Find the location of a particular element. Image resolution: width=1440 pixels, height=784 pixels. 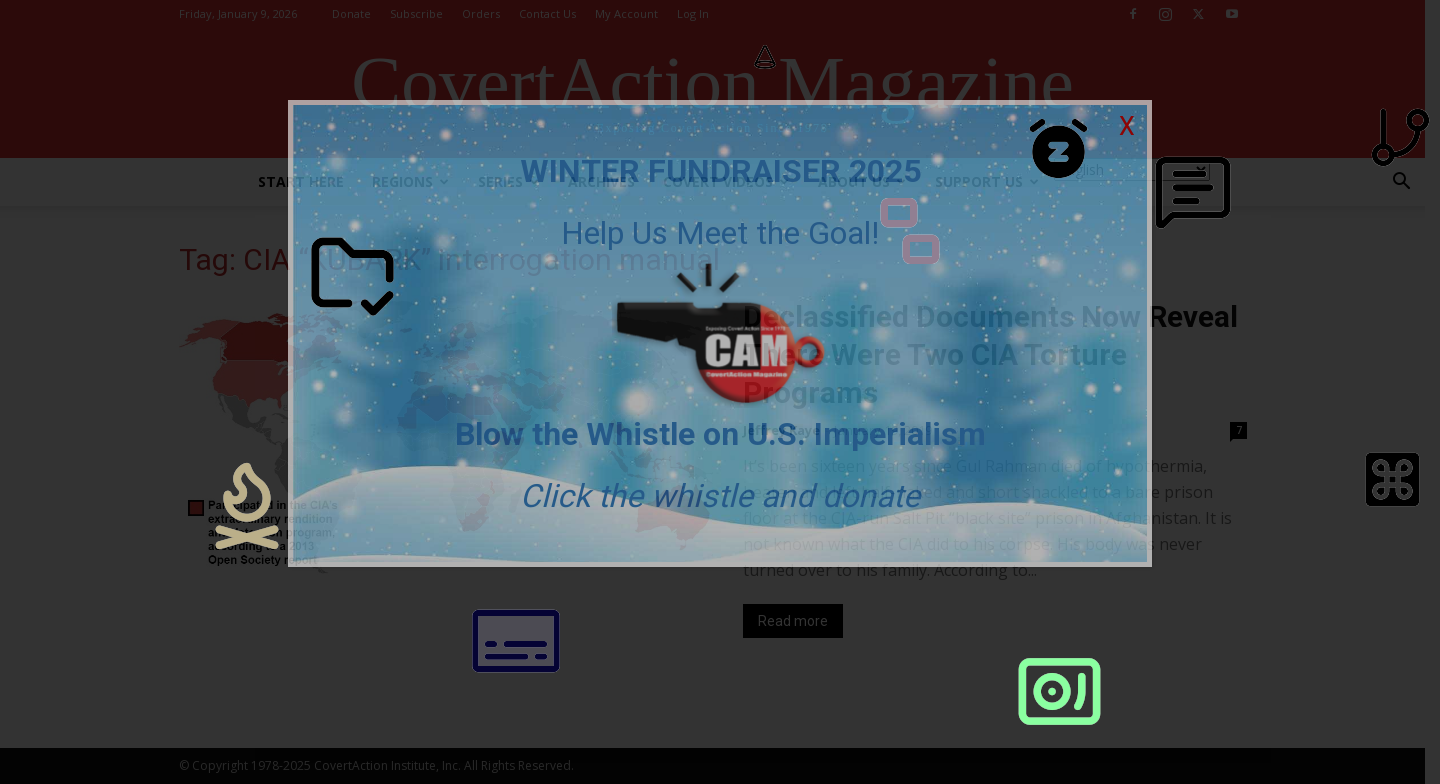

folder successfully verified or validated is located at coordinates (352, 274).